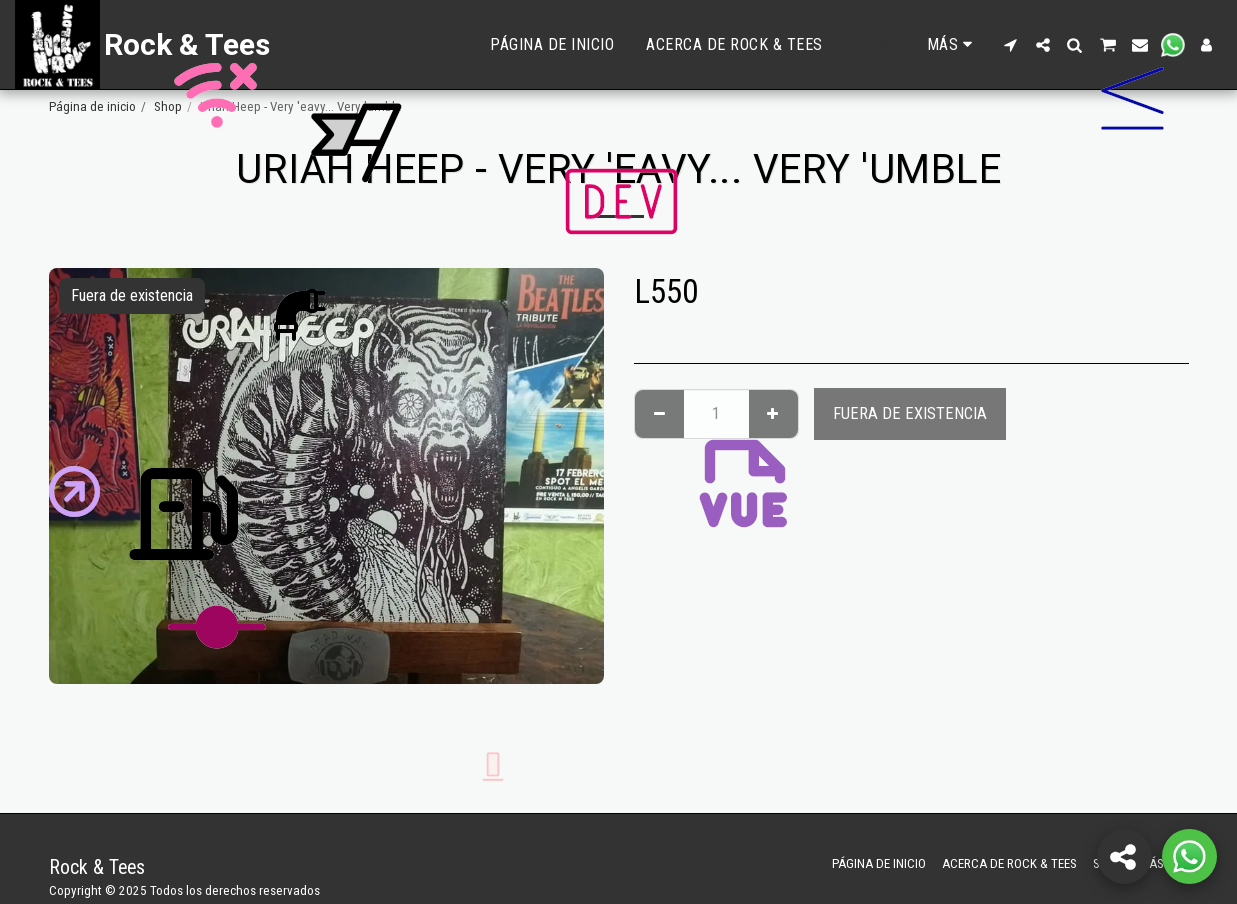  What do you see at coordinates (1134, 100) in the screenshot?
I see `less than or equal to mathematical operator` at bounding box center [1134, 100].